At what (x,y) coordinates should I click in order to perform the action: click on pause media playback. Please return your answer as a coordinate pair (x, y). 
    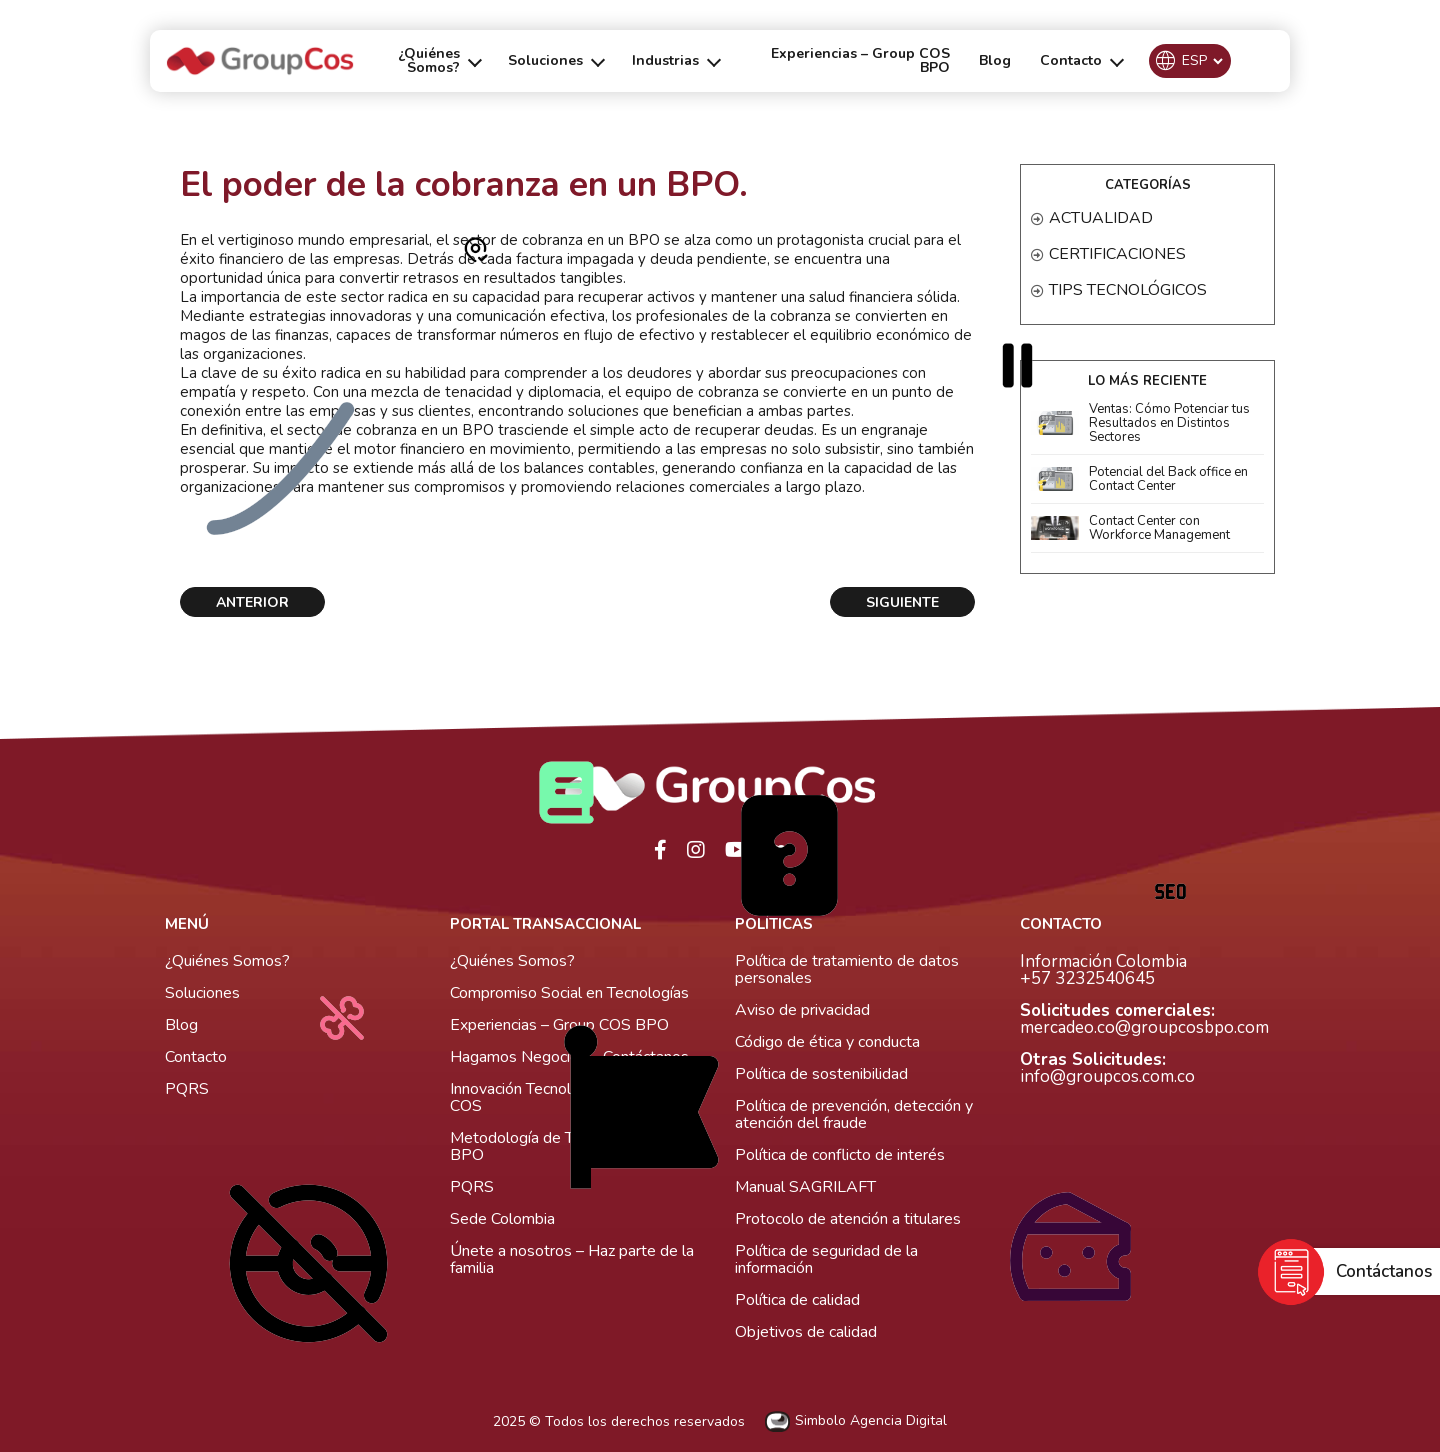
    Looking at the image, I should click on (1017, 365).